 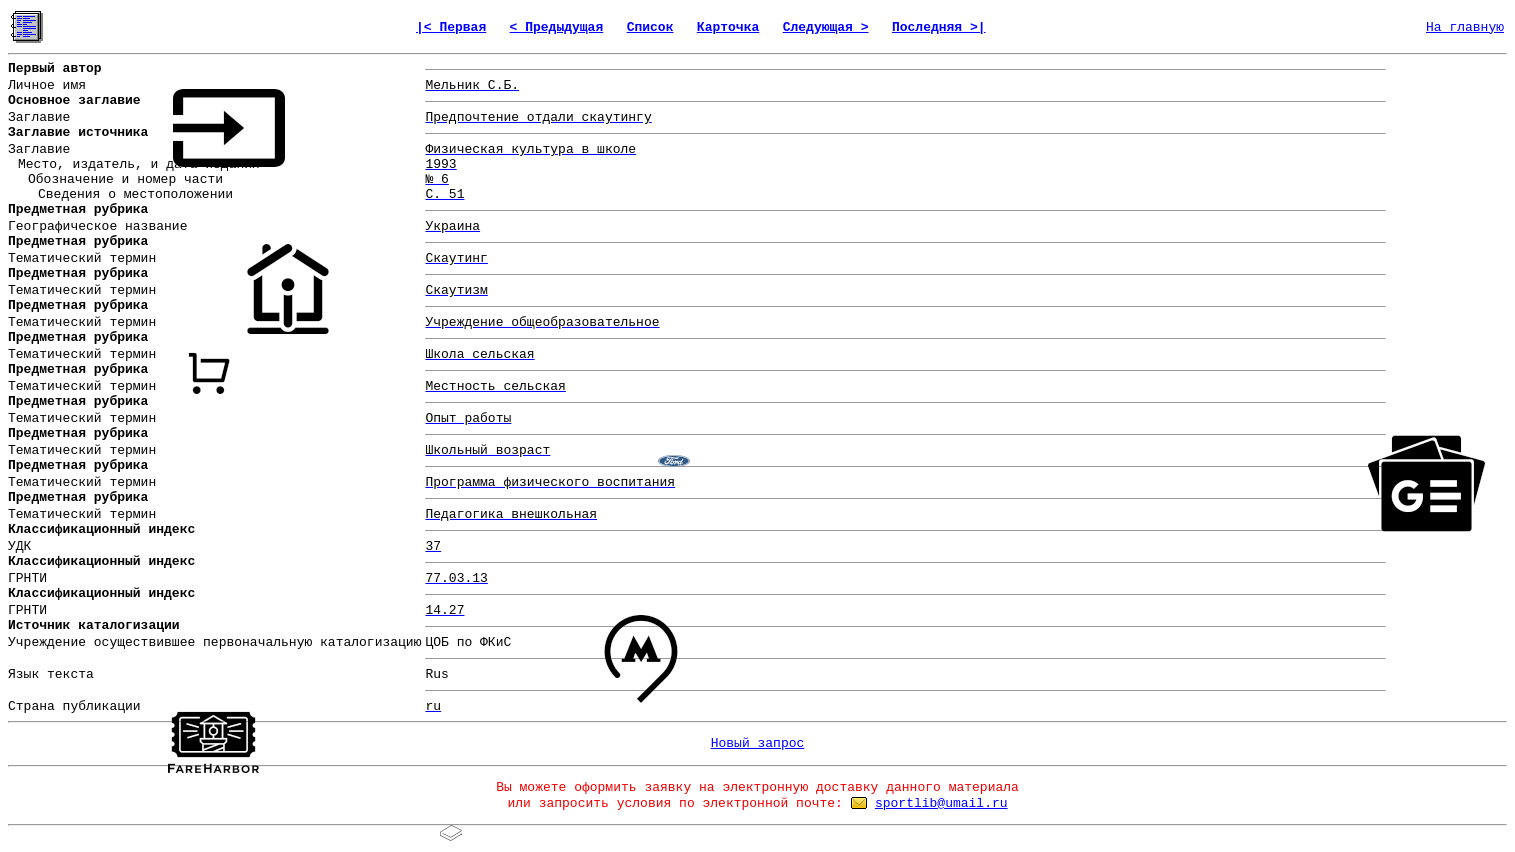 What do you see at coordinates (451, 833) in the screenshot?
I see `LBRY decentralized content platform logo` at bounding box center [451, 833].